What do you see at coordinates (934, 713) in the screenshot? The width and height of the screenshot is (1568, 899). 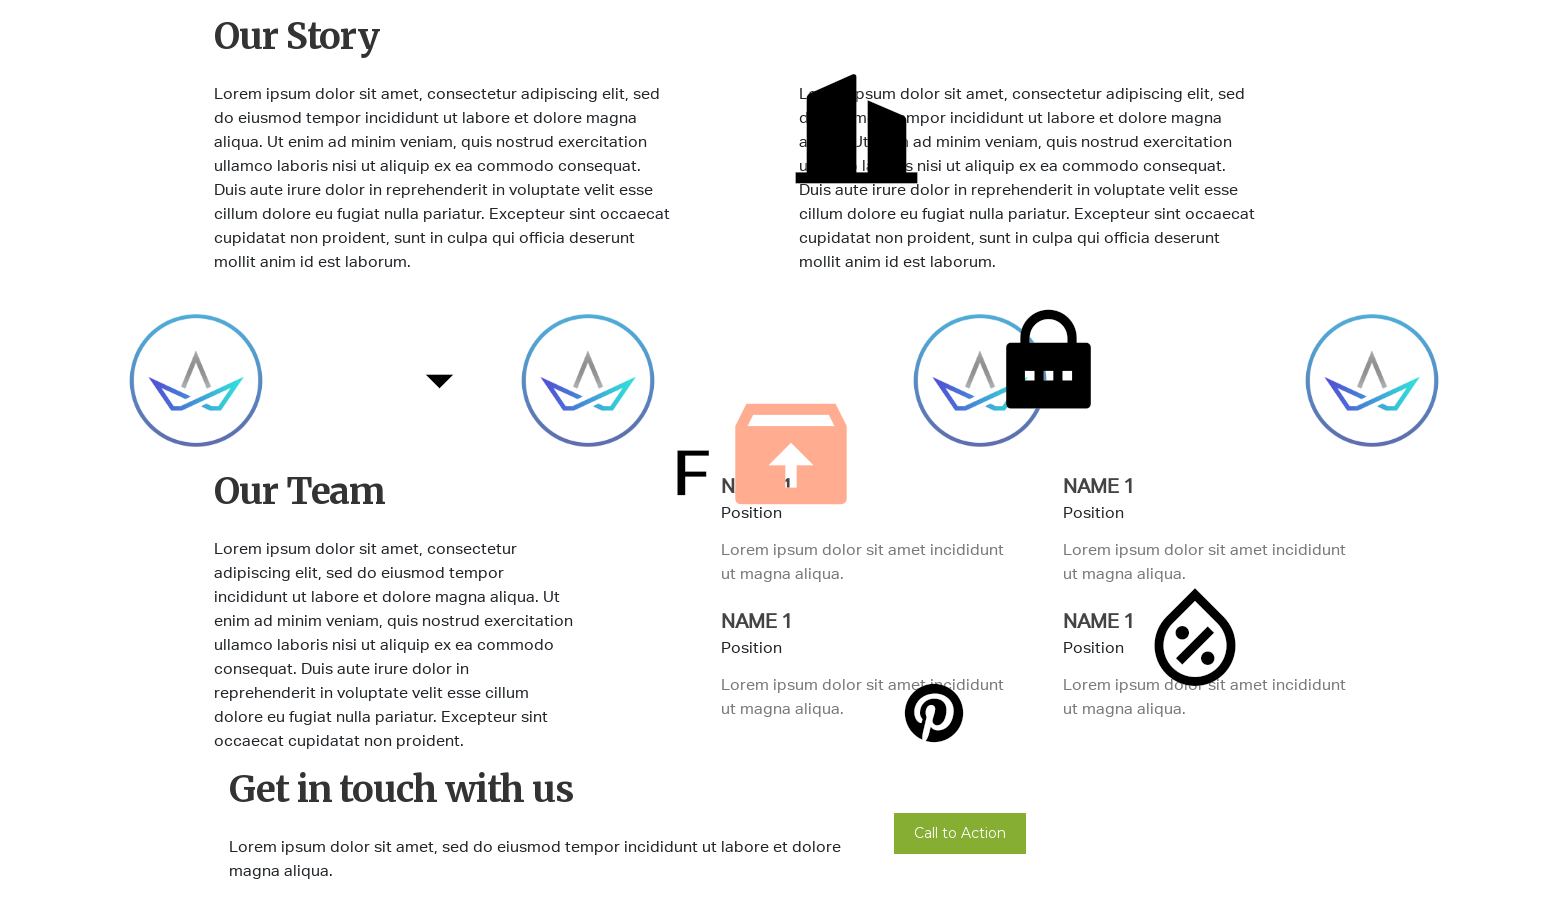 I see `open Pinterest app` at bounding box center [934, 713].